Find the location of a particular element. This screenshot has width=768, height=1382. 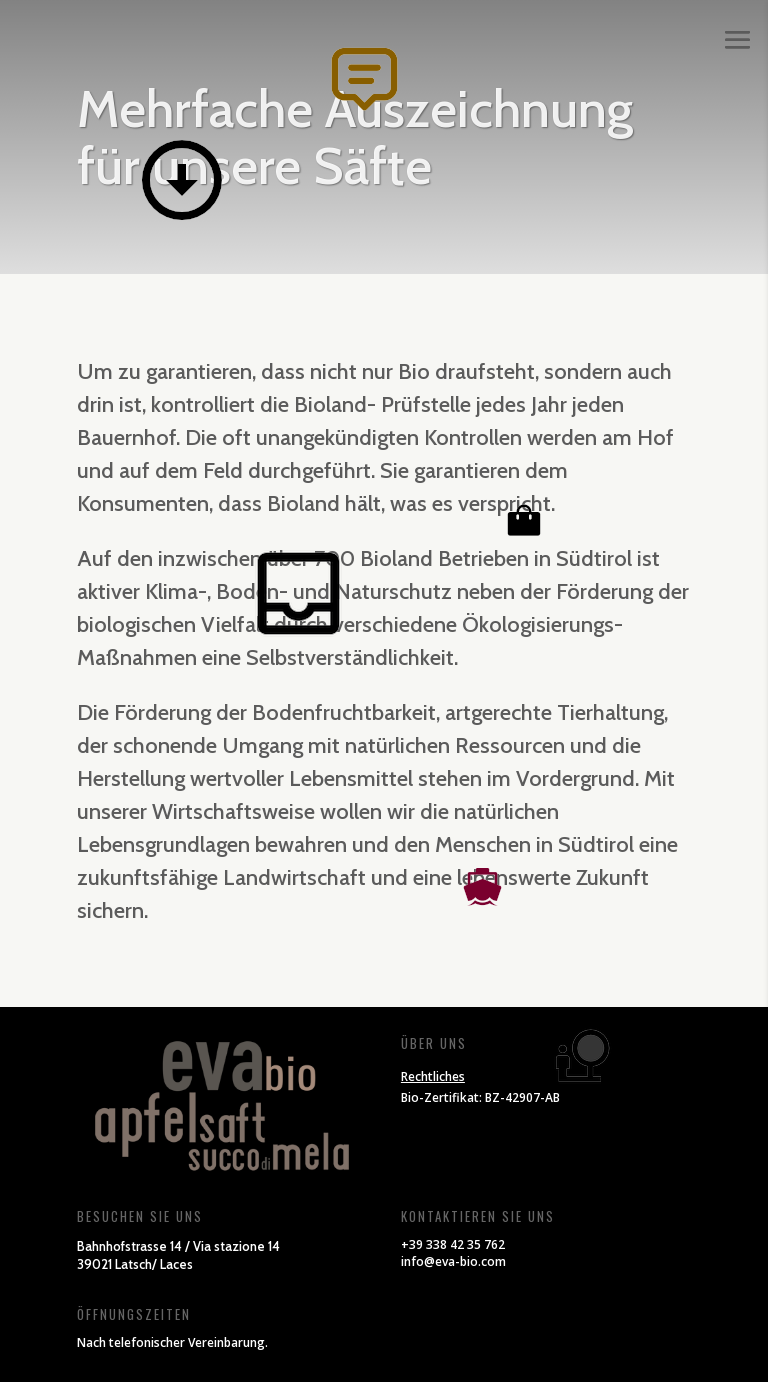

view your shopping bag is located at coordinates (524, 522).